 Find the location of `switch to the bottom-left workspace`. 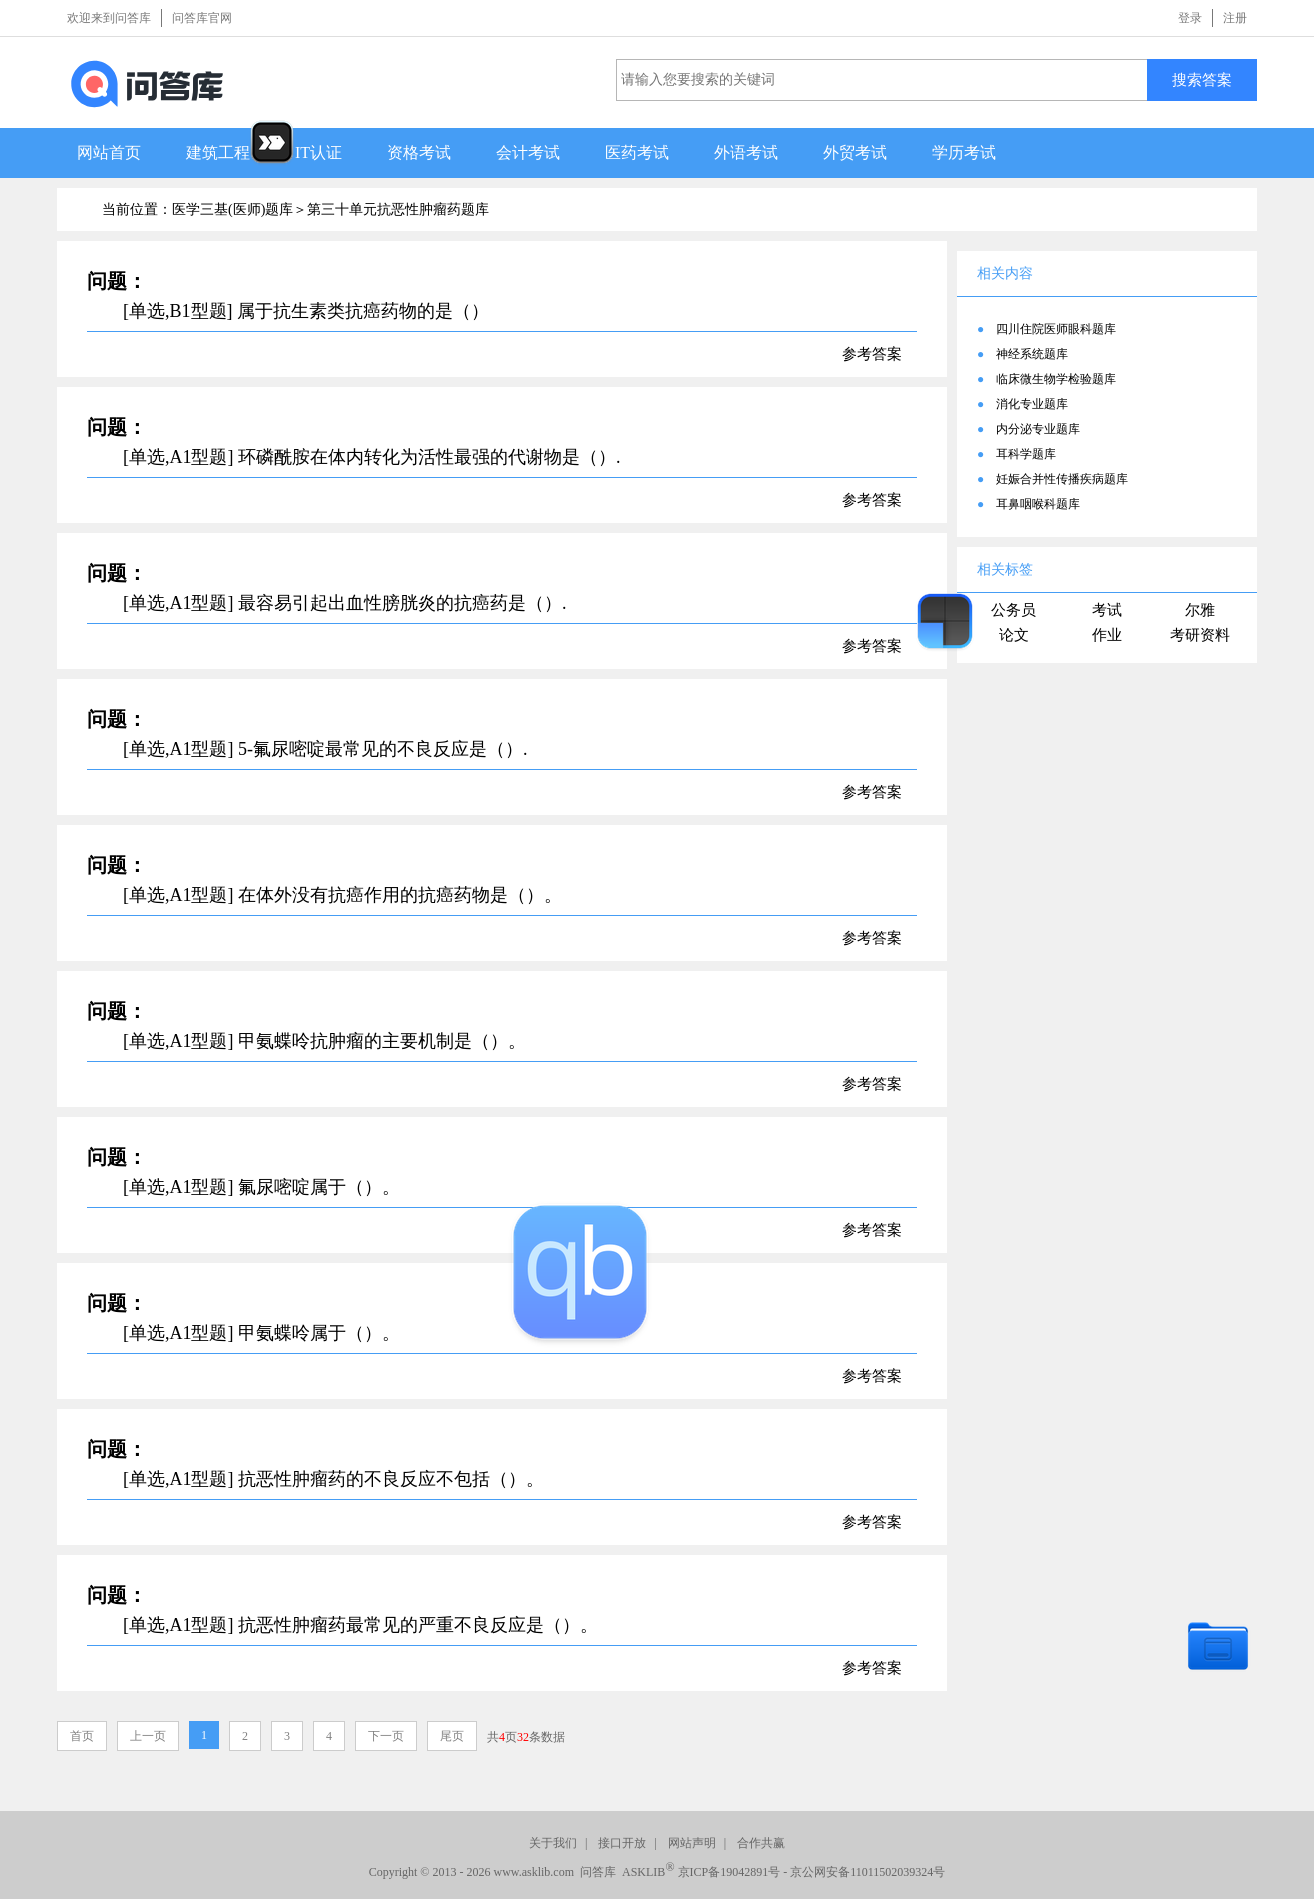

switch to the bottom-left workspace is located at coordinates (945, 621).